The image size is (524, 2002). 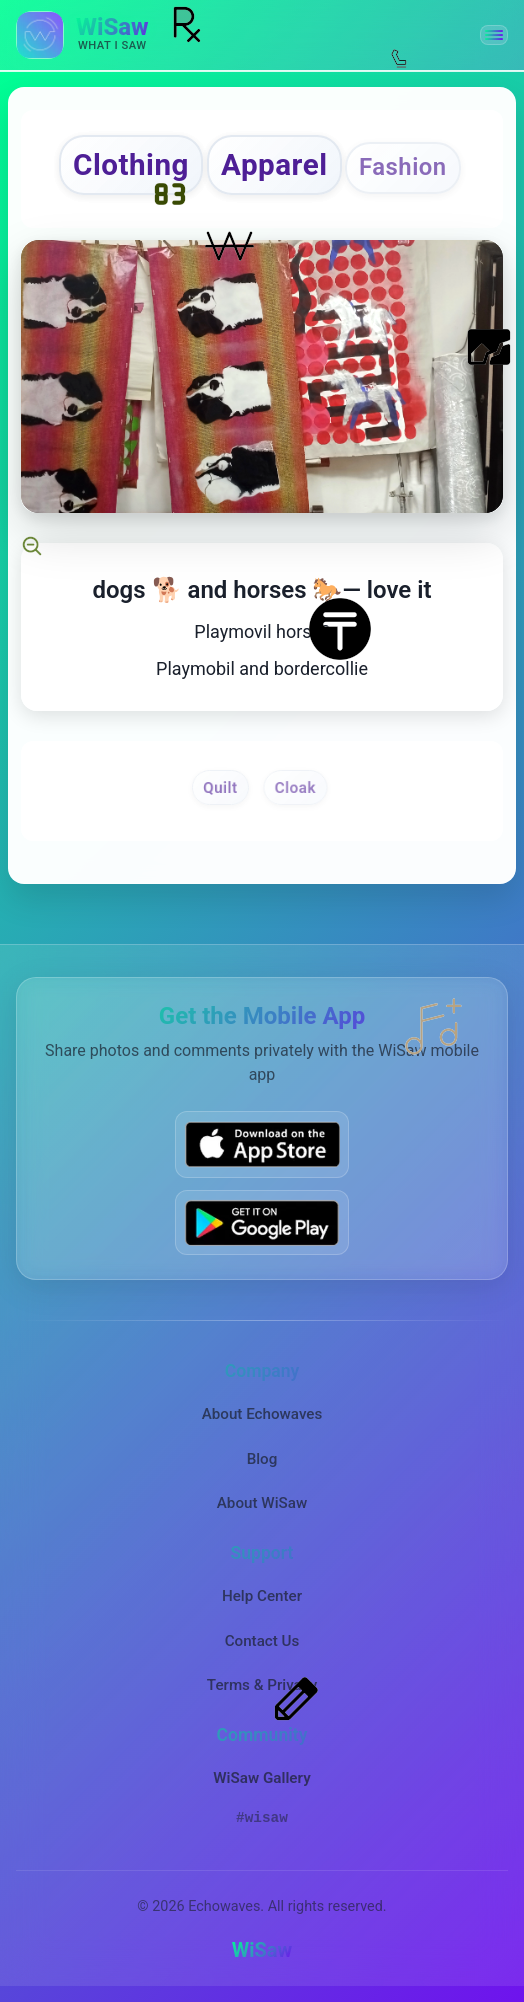 What do you see at coordinates (489, 347) in the screenshot?
I see `indicates a broken or corrupted image file` at bounding box center [489, 347].